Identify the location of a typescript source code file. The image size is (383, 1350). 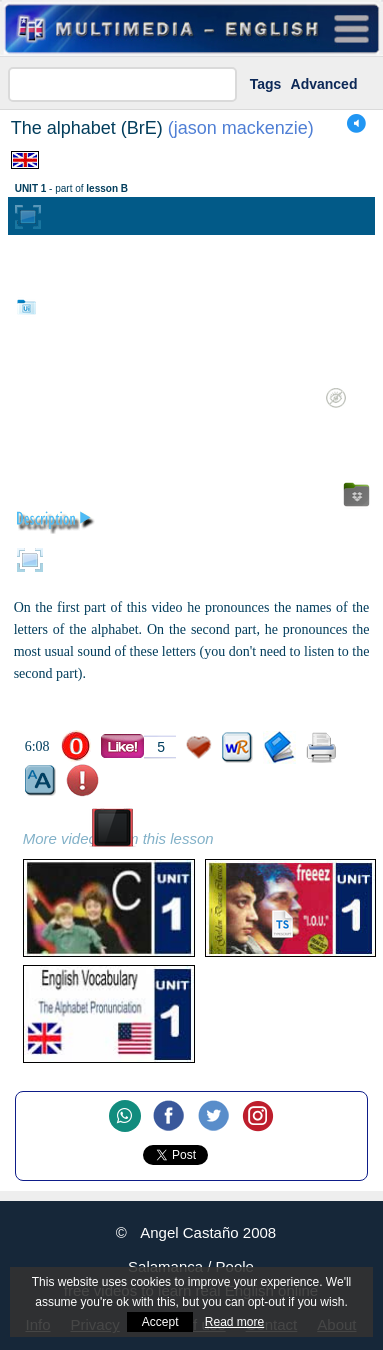
(282, 924).